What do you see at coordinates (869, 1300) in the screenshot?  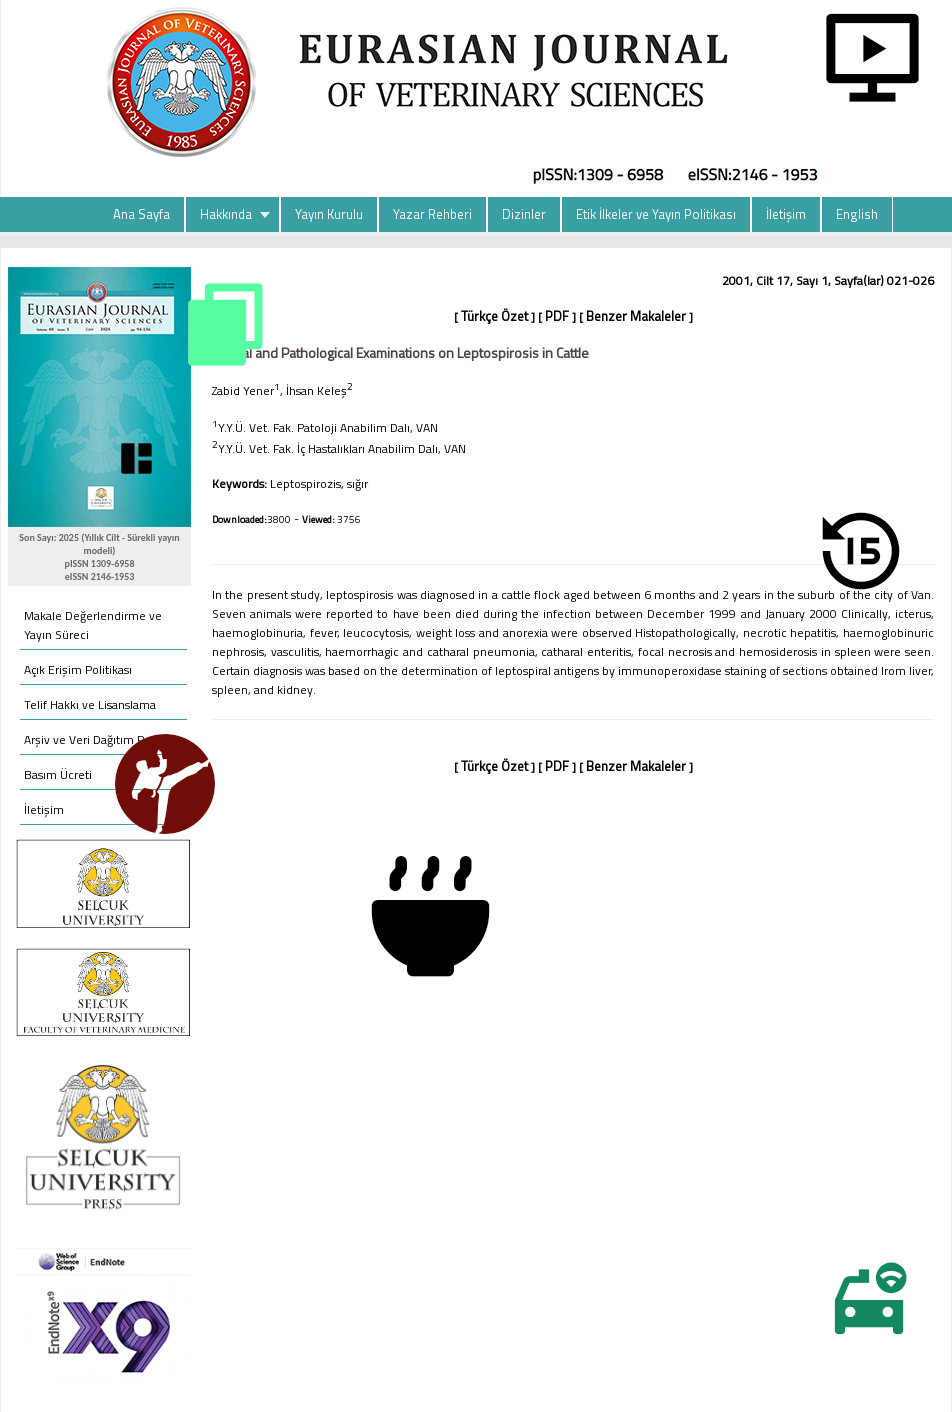 I see `request a wifi-enabled taxi or rideshare` at bounding box center [869, 1300].